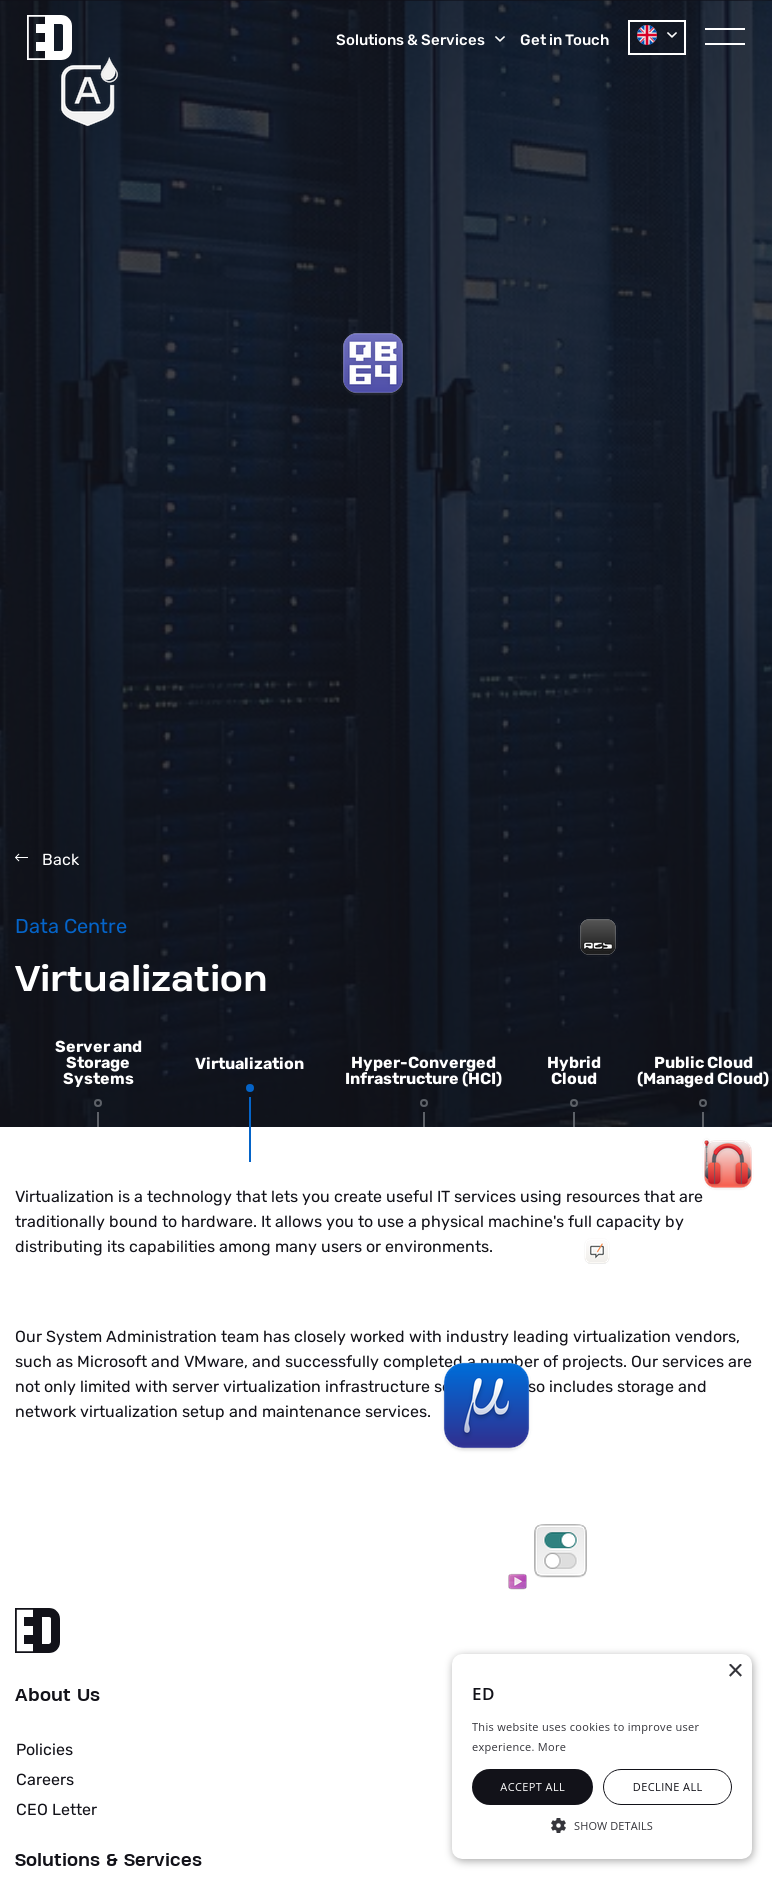  I want to click on open openboard app, so click(597, 1251).